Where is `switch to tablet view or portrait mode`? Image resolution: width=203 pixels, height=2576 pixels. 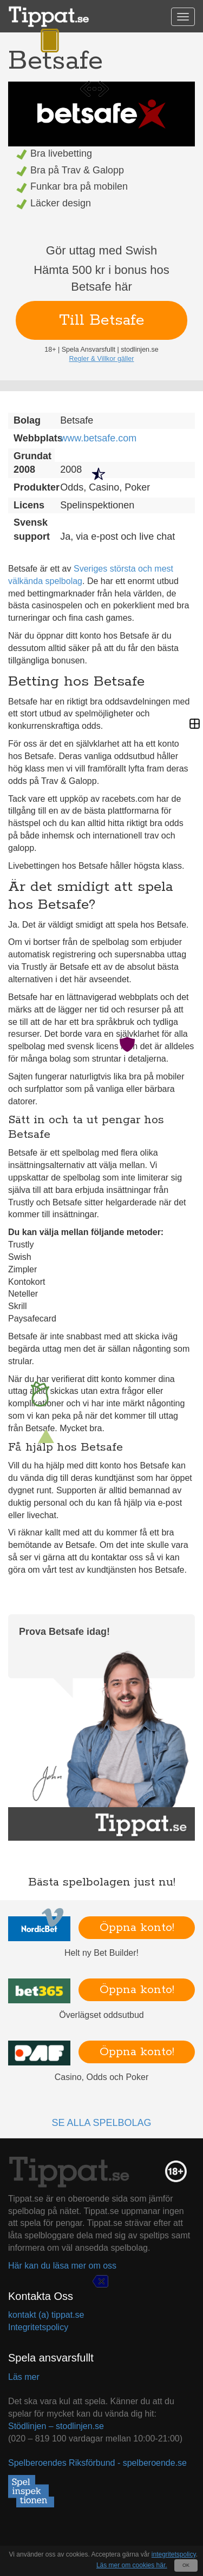 switch to tablet view or portrait mode is located at coordinates (50, 41).